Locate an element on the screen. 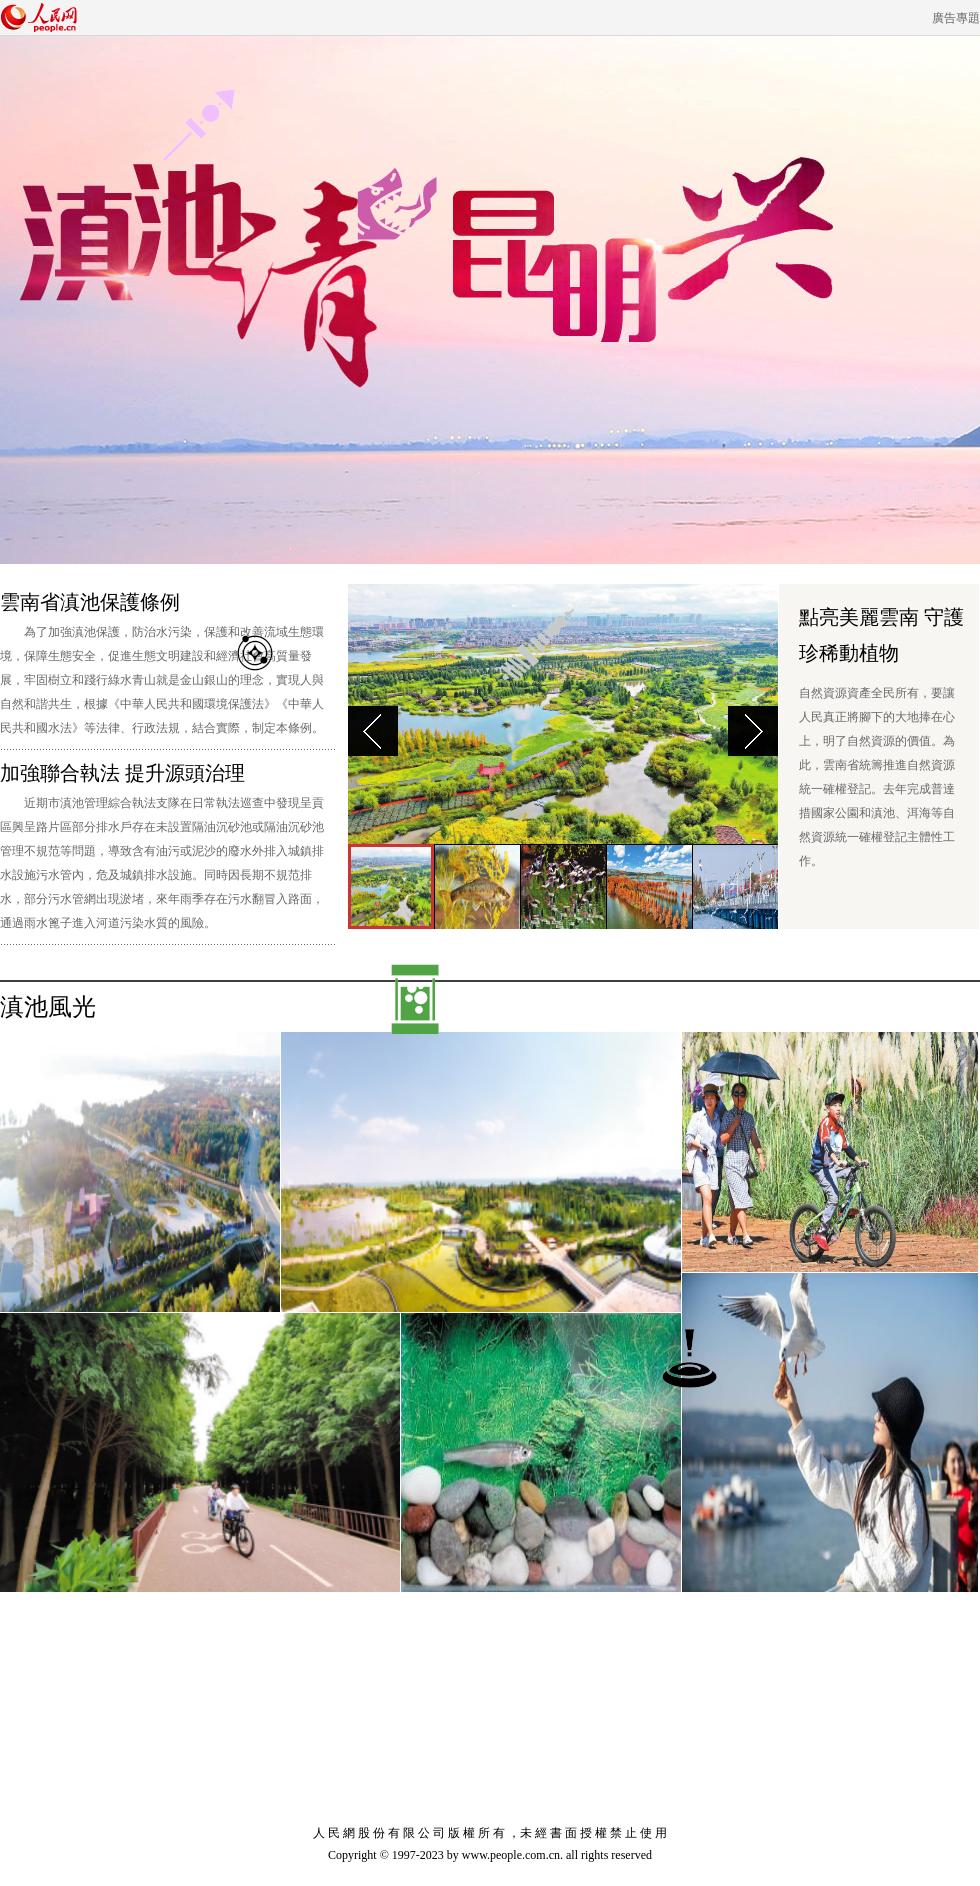 This screenshot has height=1886, width=980. oden food item in a cooking or food-themed game is located at coordinates (199, 125).